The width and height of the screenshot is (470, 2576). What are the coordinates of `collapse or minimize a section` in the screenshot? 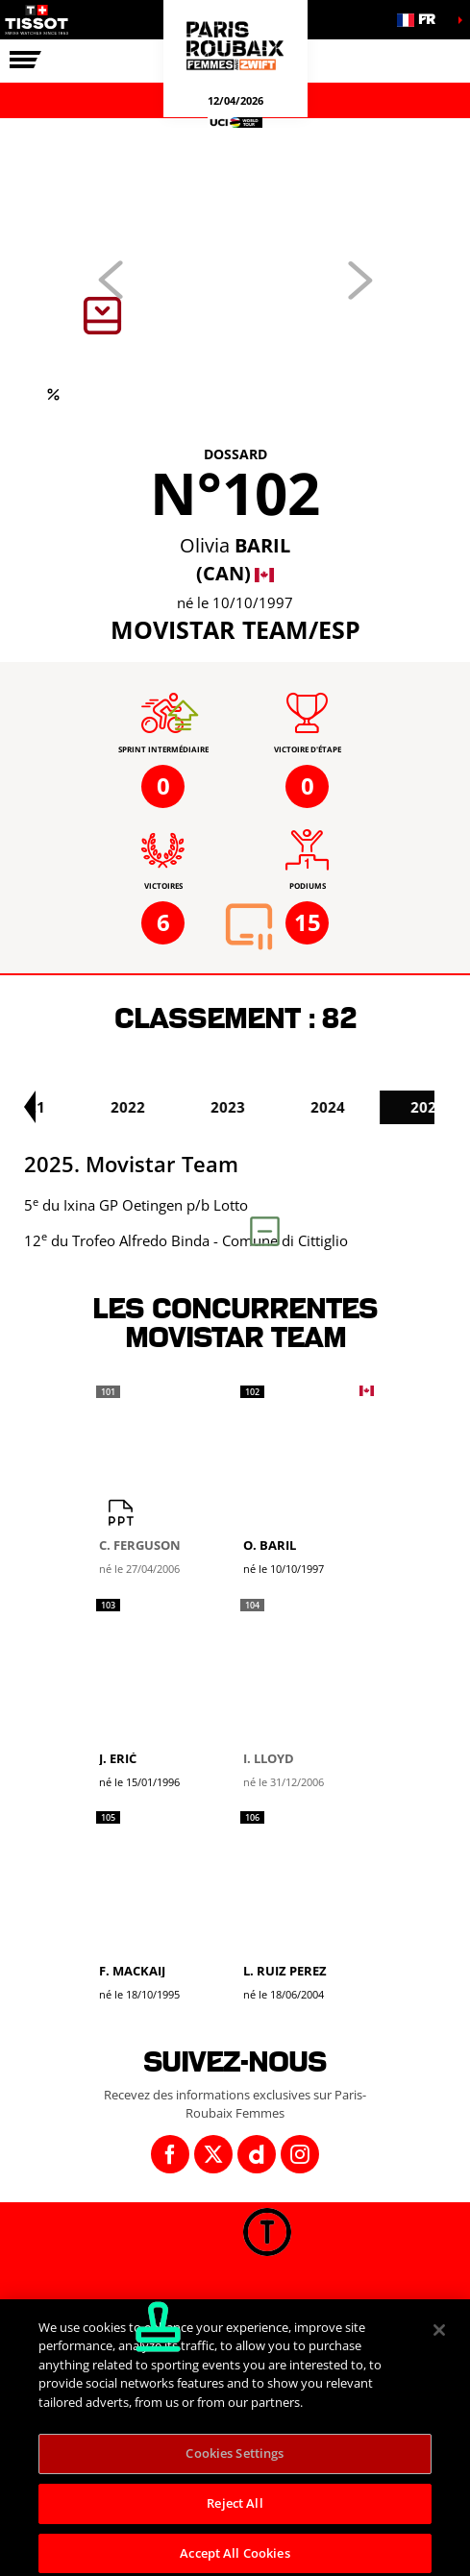 It's located at (264, 1231).